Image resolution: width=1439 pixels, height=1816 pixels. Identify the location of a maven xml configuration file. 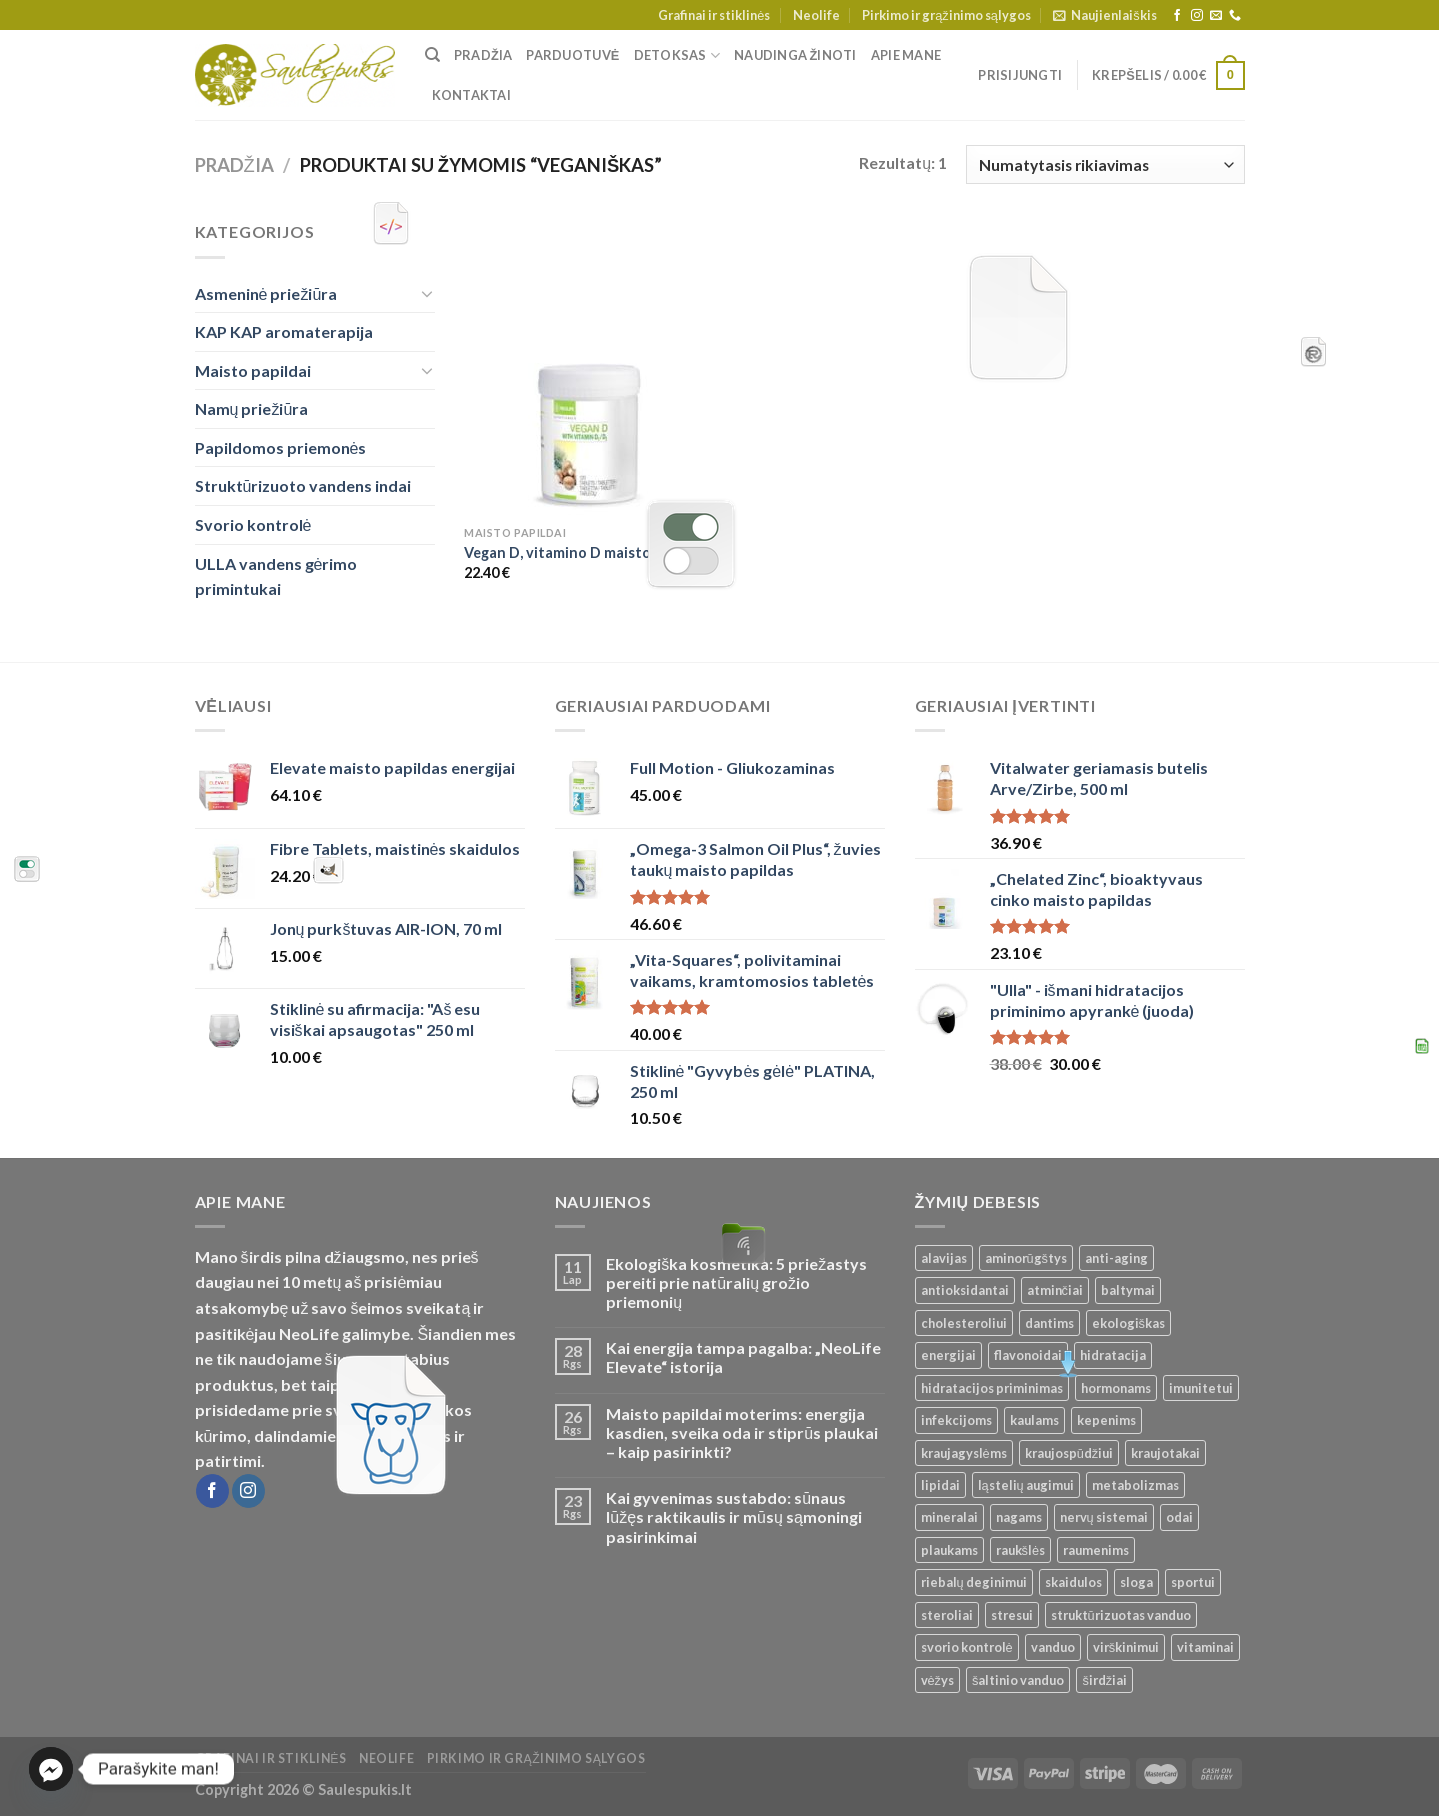
(391, 223).